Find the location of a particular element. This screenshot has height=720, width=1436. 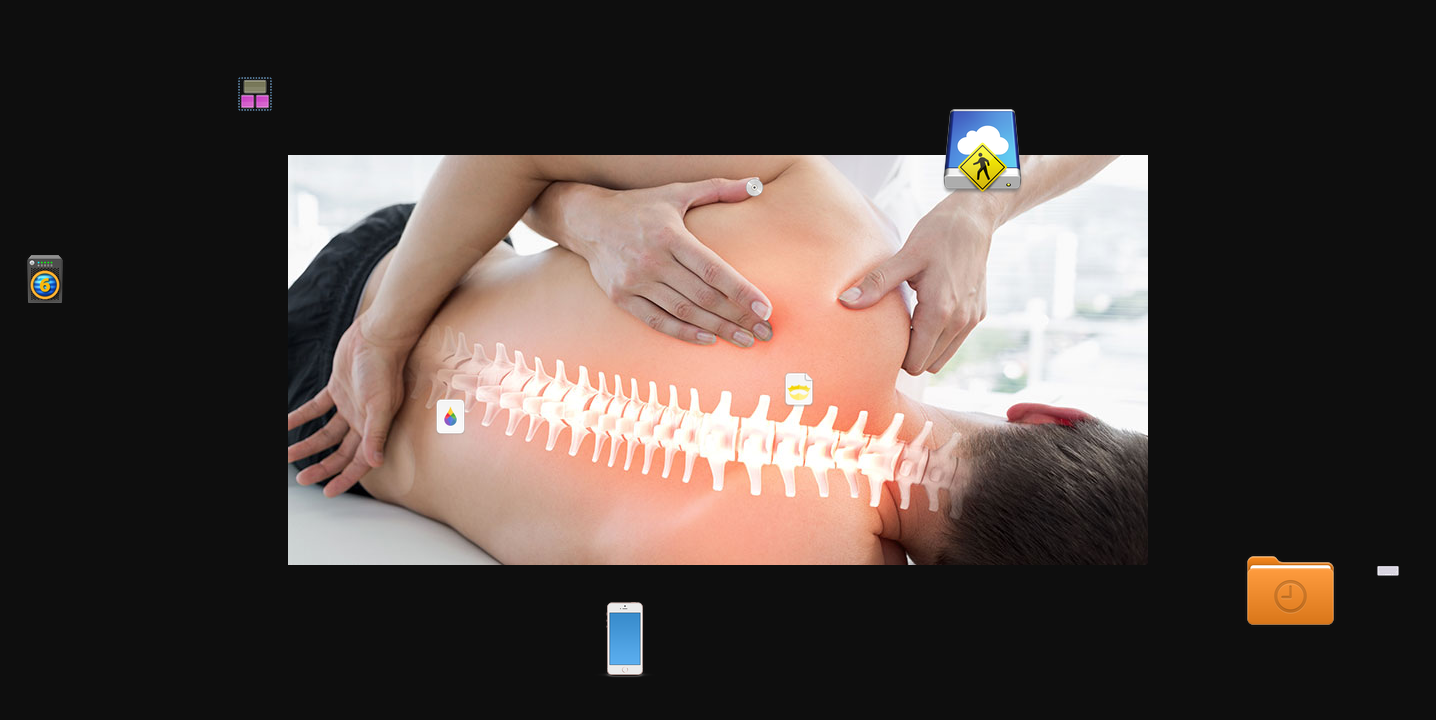

access RAID 6 storage configuration is located at coordinates (45, 279).